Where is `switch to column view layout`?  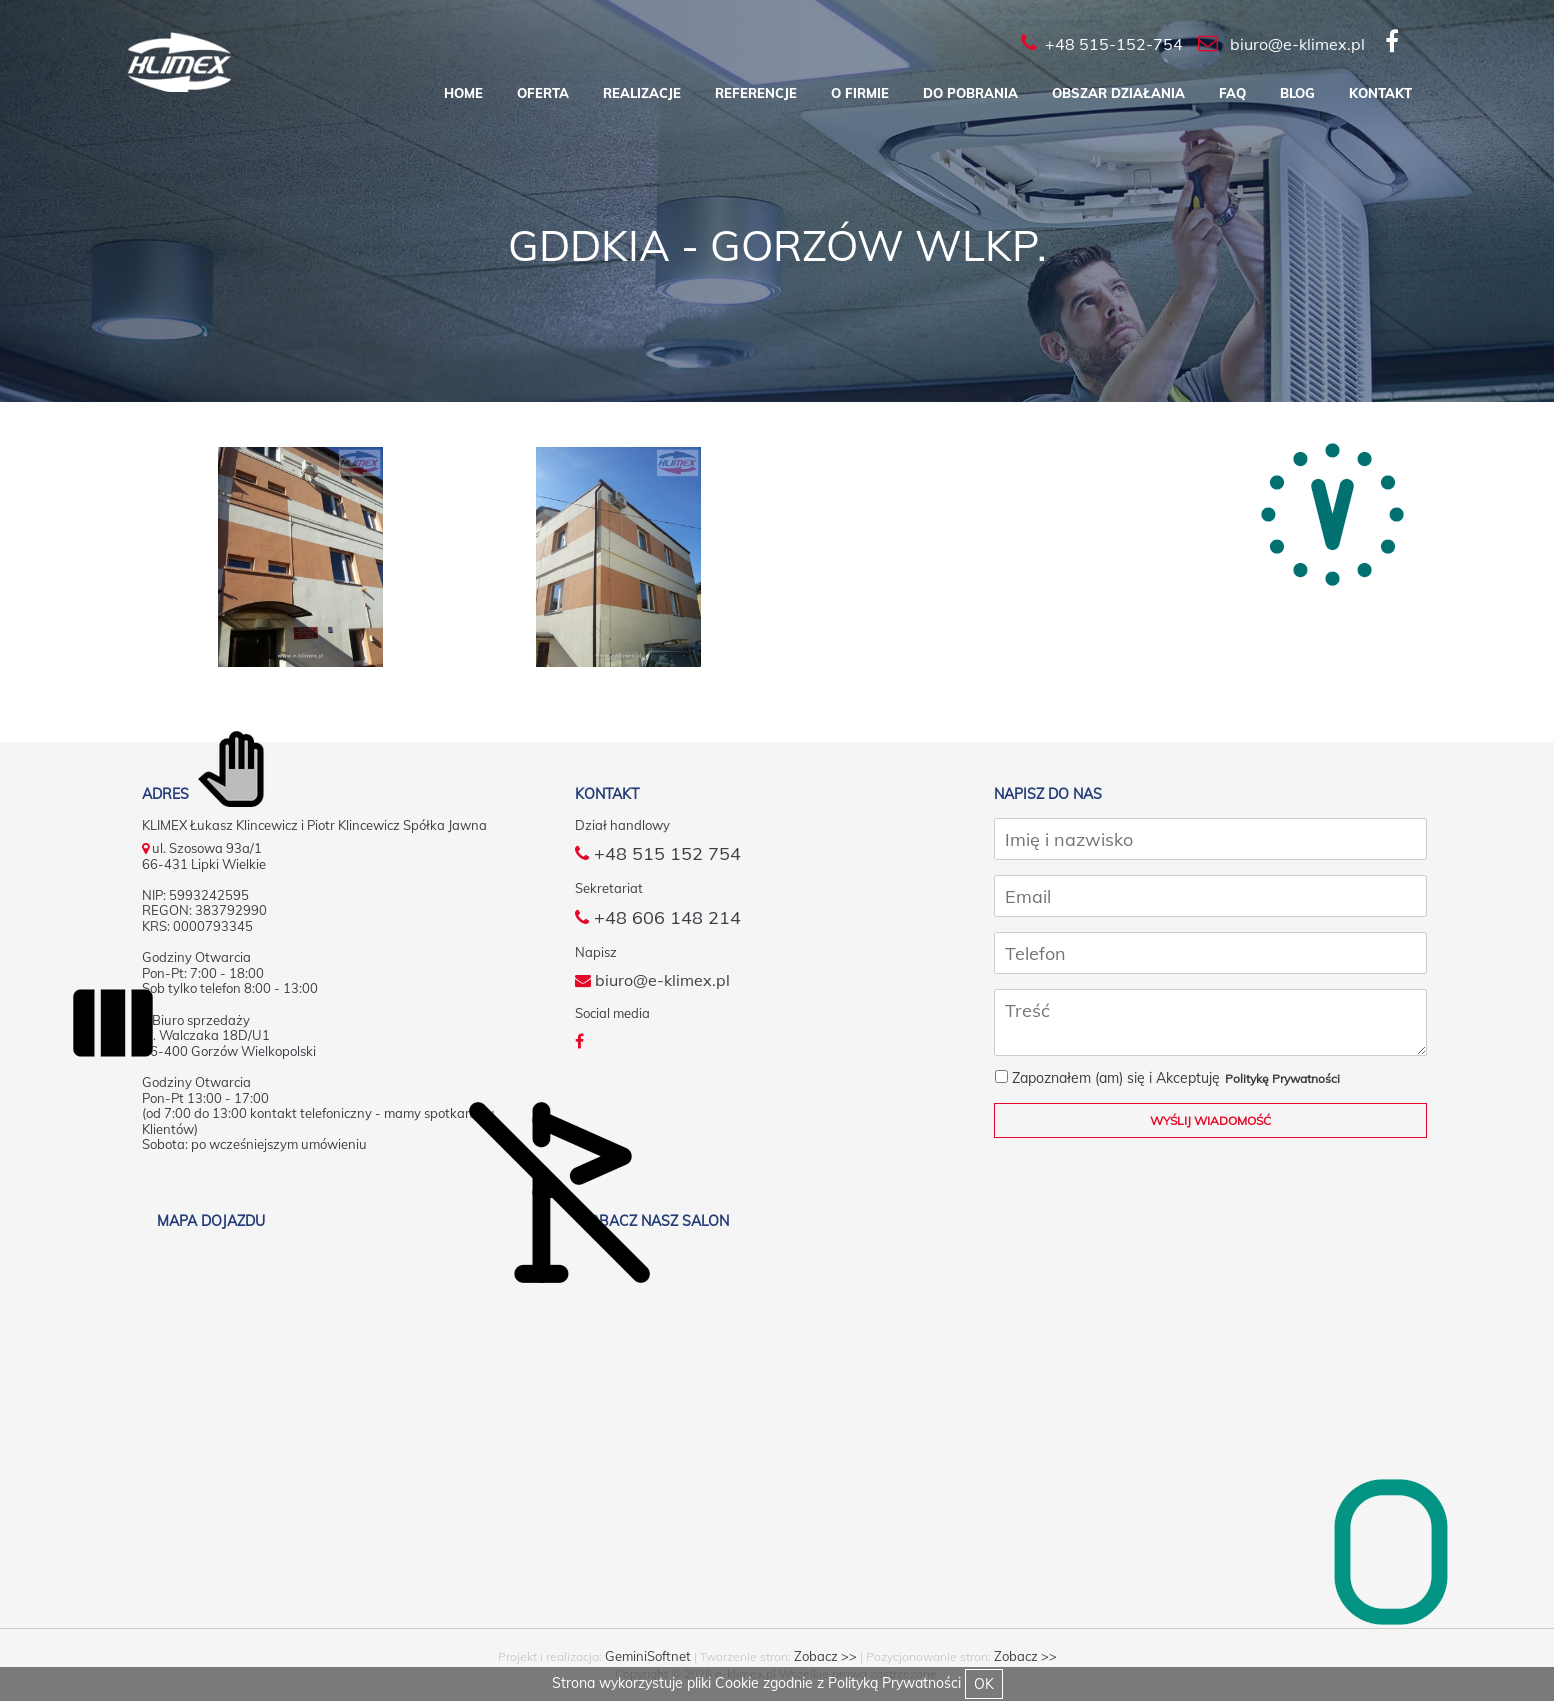 switch to column view layout is located at coordinates (113, 1023).